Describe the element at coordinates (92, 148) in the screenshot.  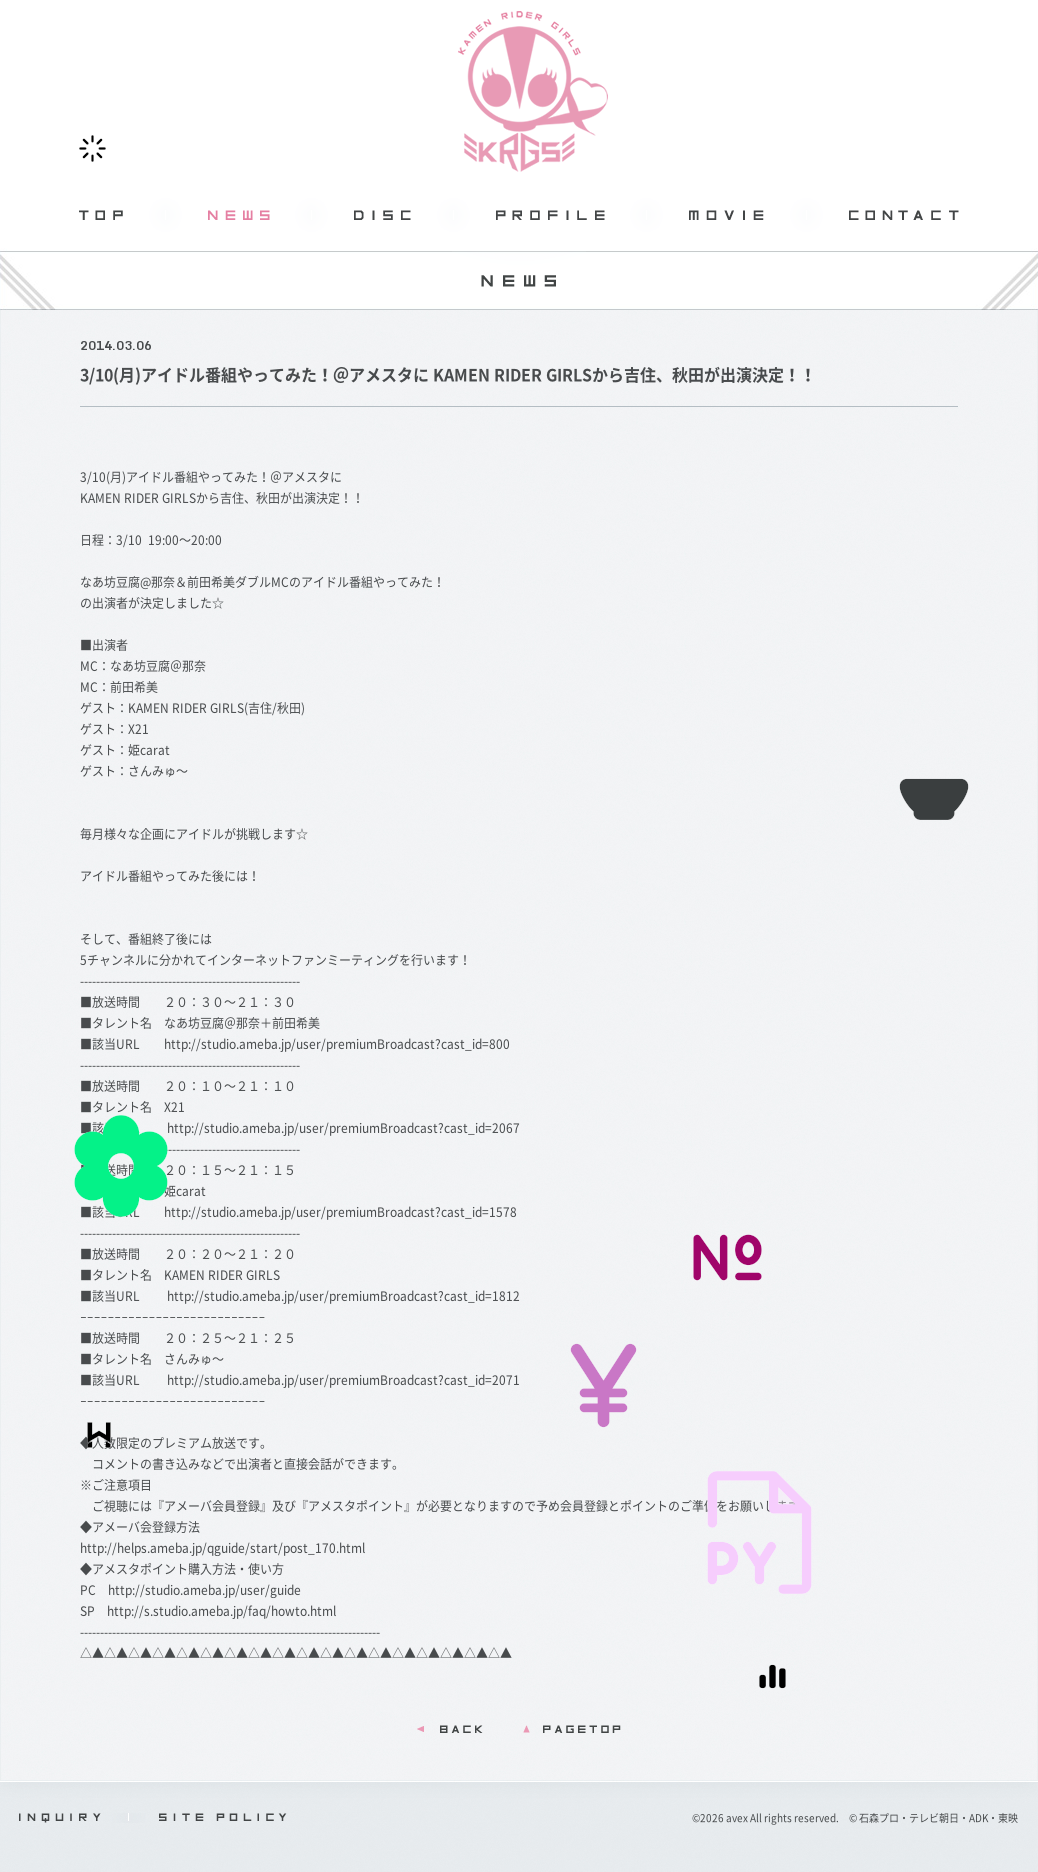
I see `loading content in progress` at that location.